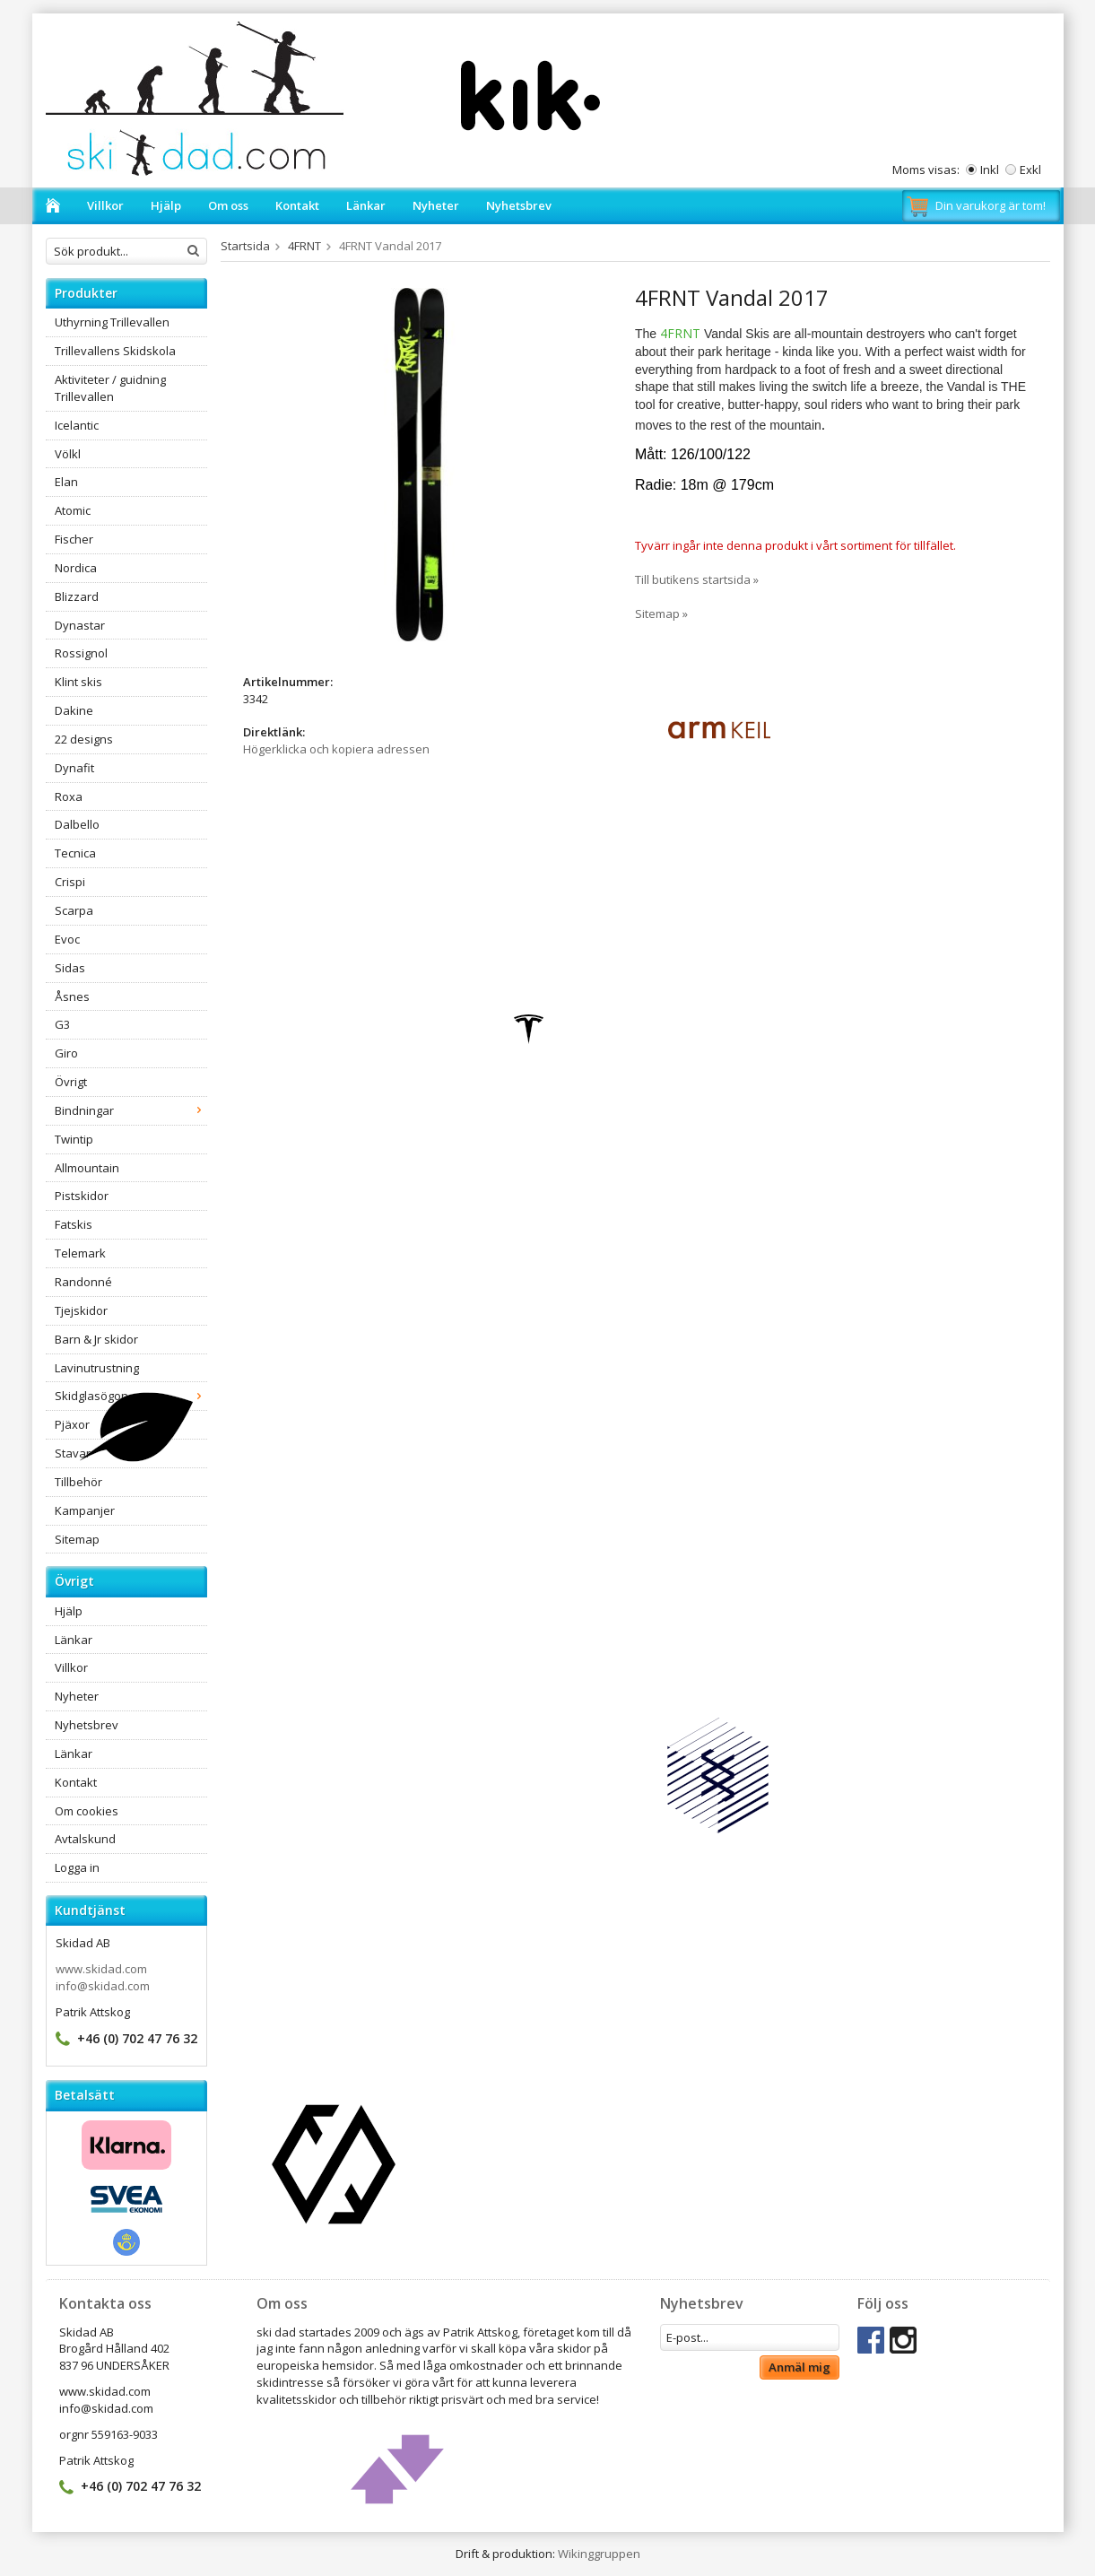 The image size is (1095, 2576). I want to click on arm keil brand logo, so click(719, 730).